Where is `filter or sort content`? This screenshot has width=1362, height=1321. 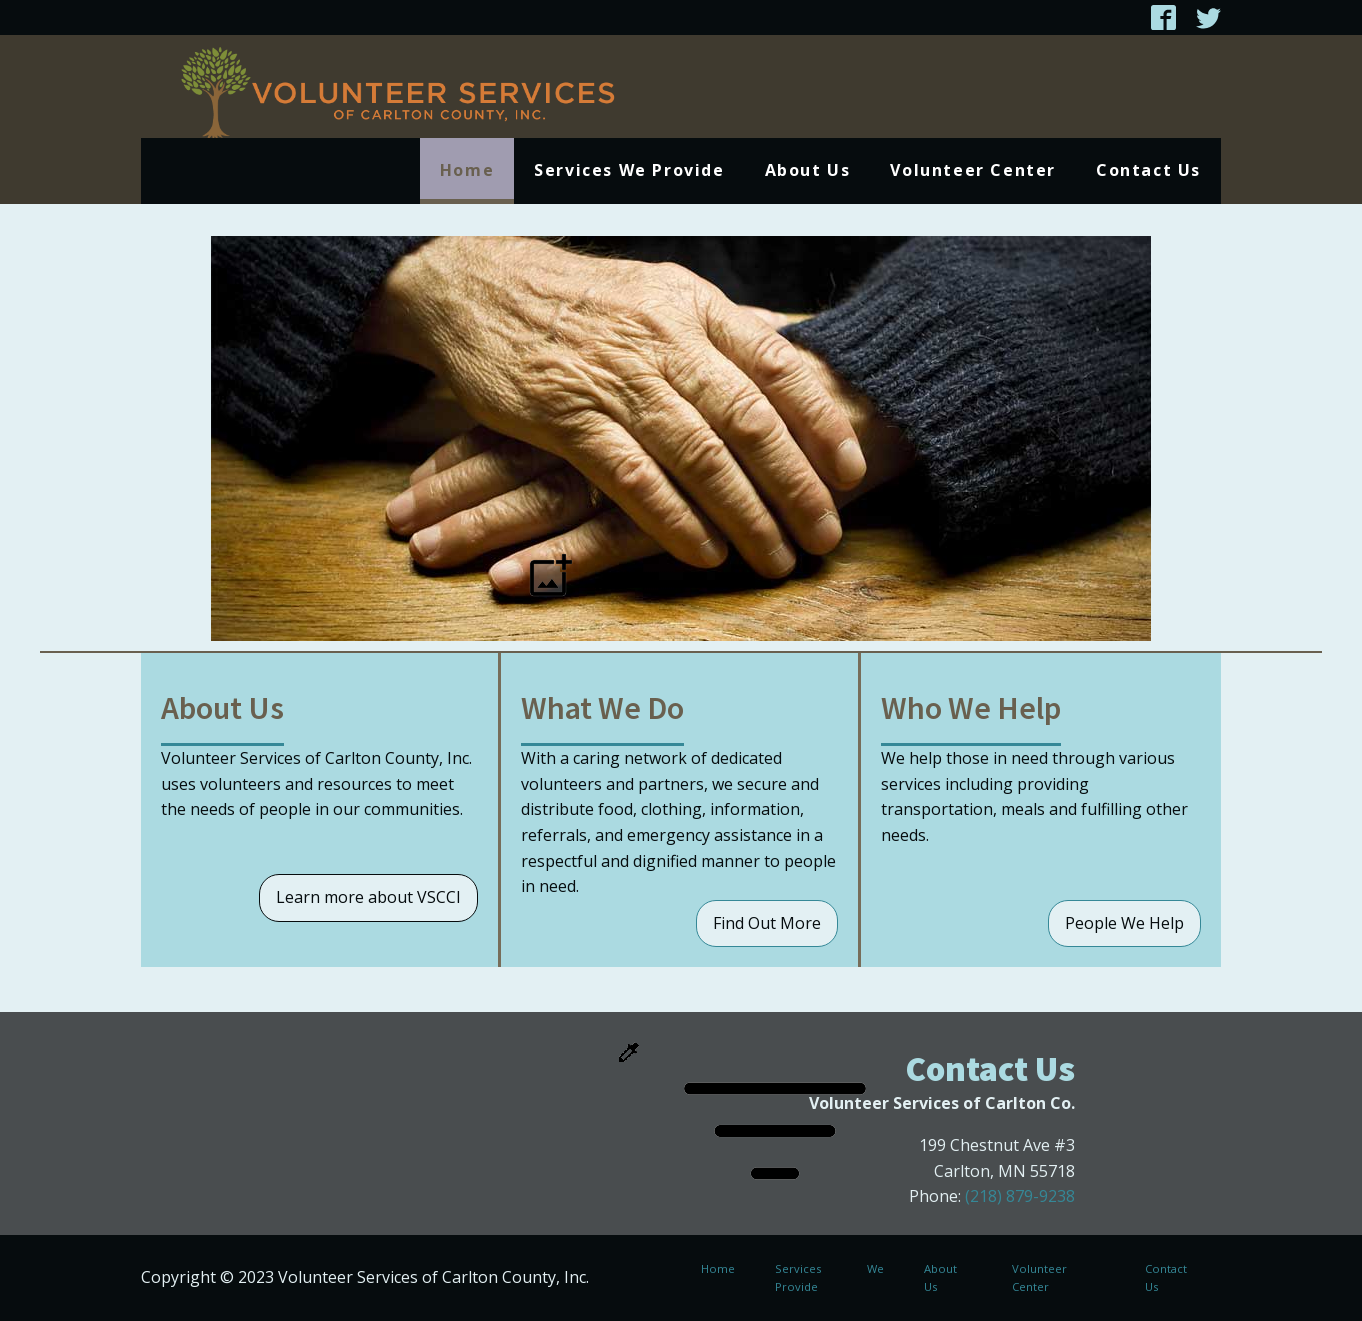 filter or sort content is located at coordinates (775, 1131).